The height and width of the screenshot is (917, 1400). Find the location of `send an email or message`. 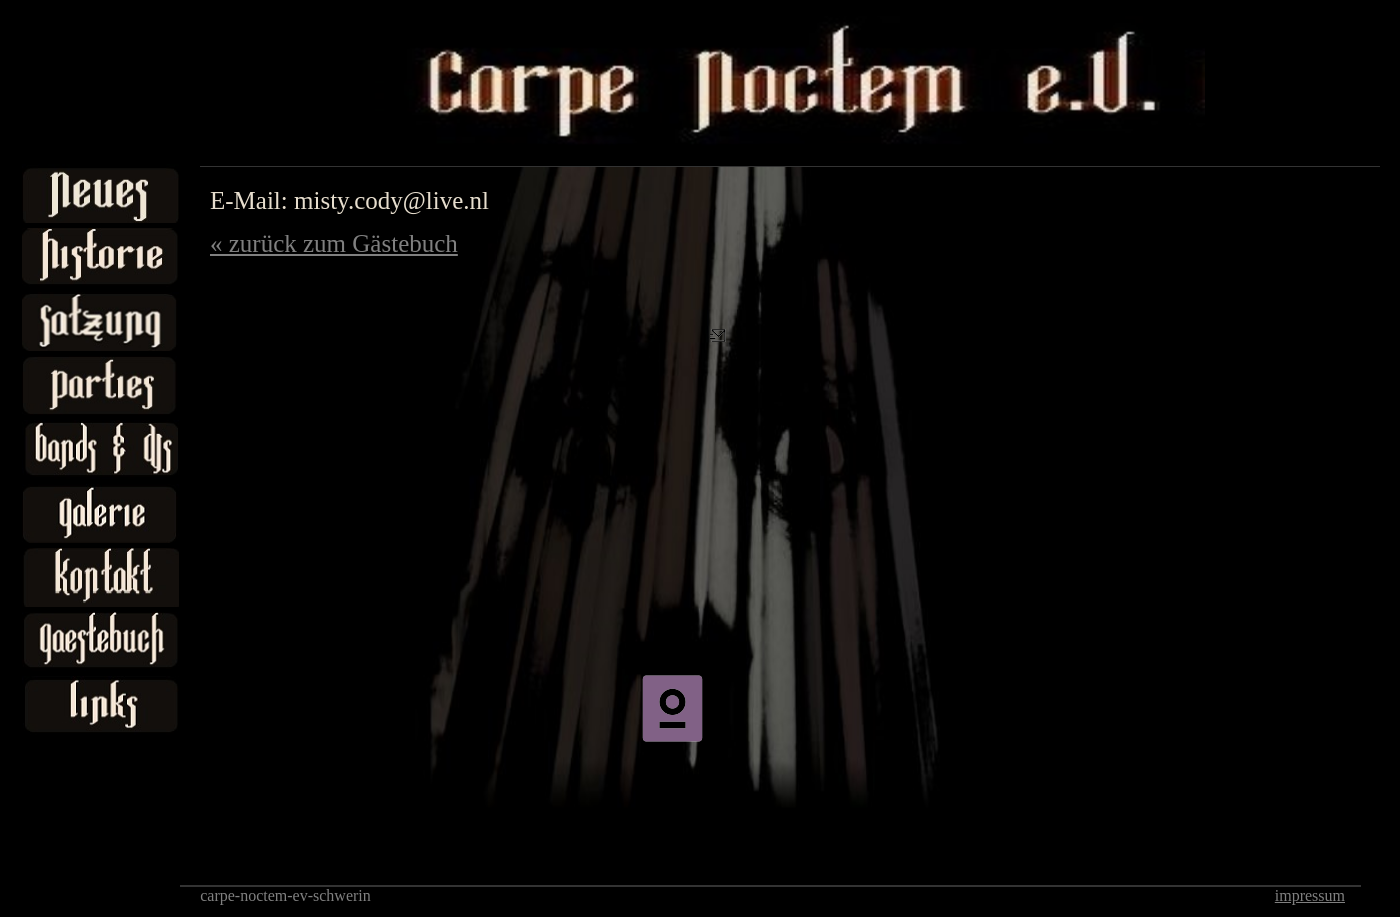

send an email or message is located at coordinates (718, 335).